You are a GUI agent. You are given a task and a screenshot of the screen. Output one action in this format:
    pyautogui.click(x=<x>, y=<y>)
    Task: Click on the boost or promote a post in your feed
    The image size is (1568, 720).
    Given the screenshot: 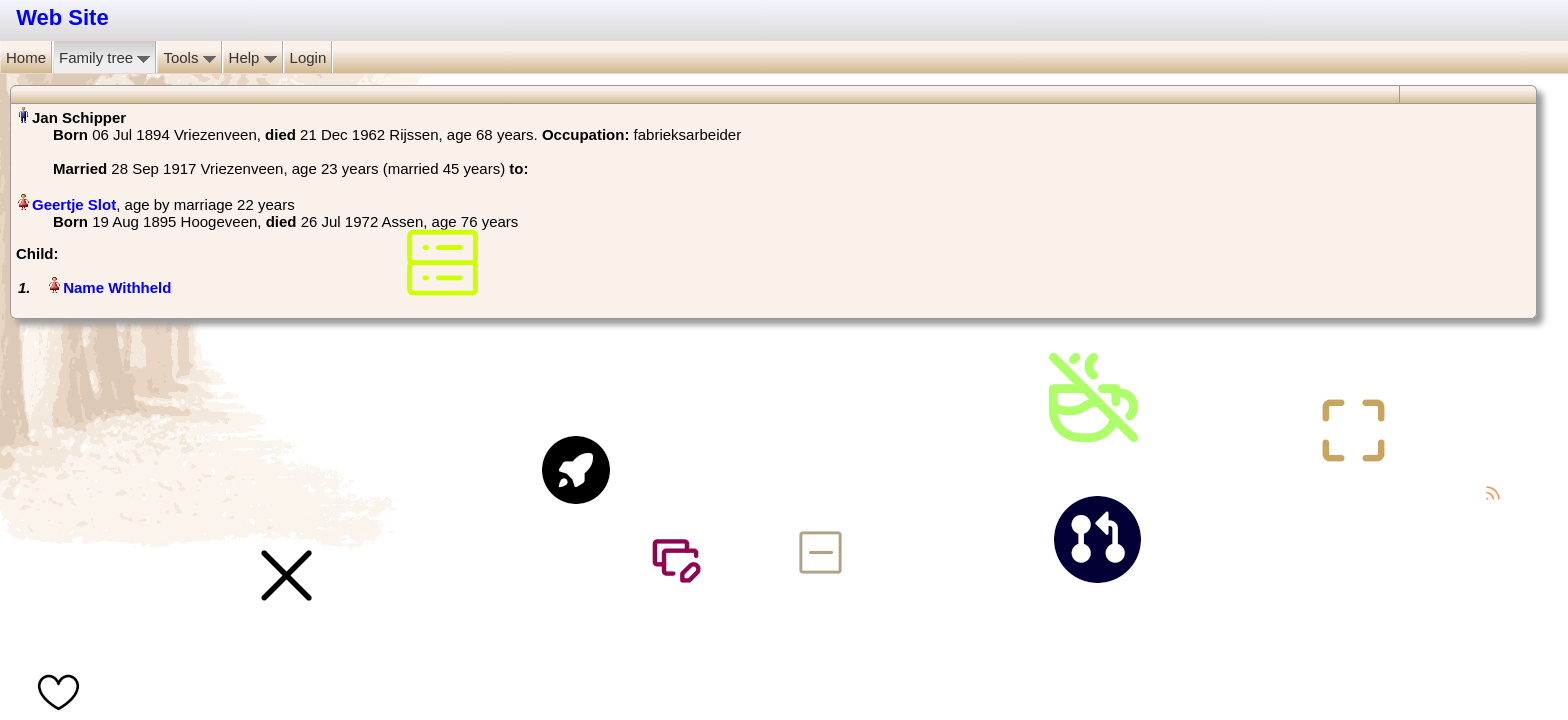 What is the action you would take?
    pyautogui.click(x=576, y=470)
    